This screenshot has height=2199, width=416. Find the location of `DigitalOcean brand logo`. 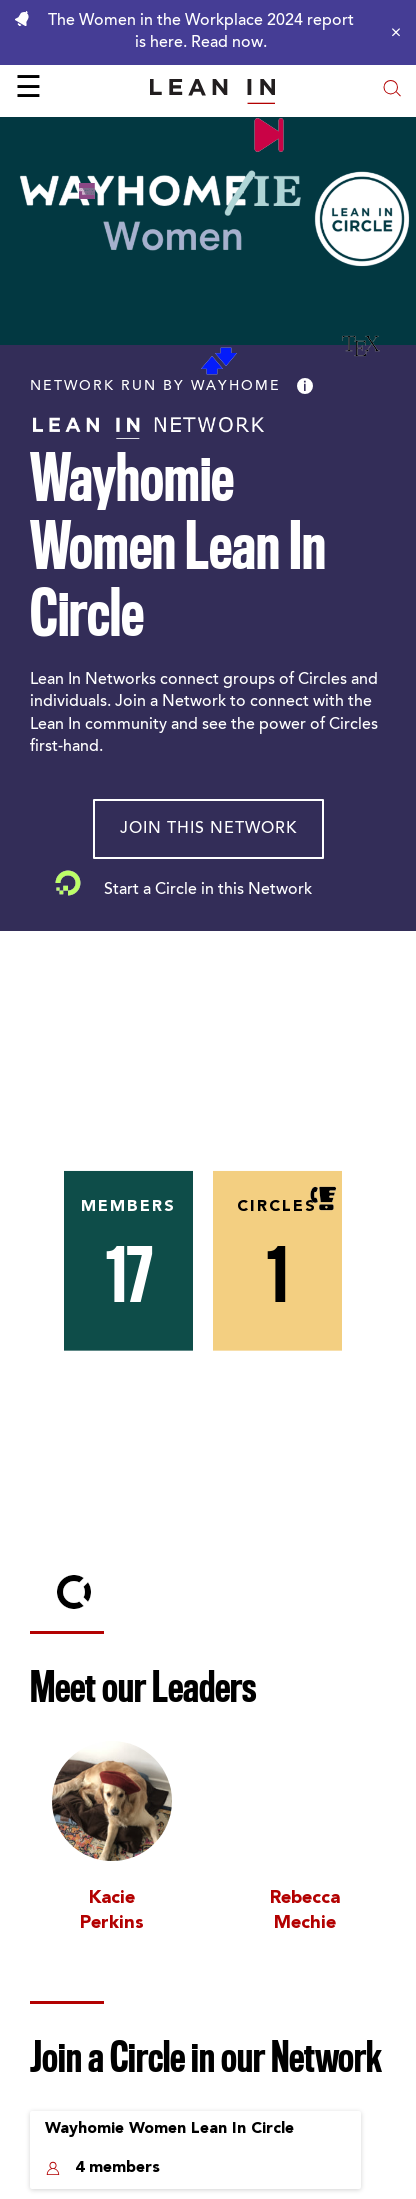

DigitalOcean brand logo is located at coordinates (68, 883).